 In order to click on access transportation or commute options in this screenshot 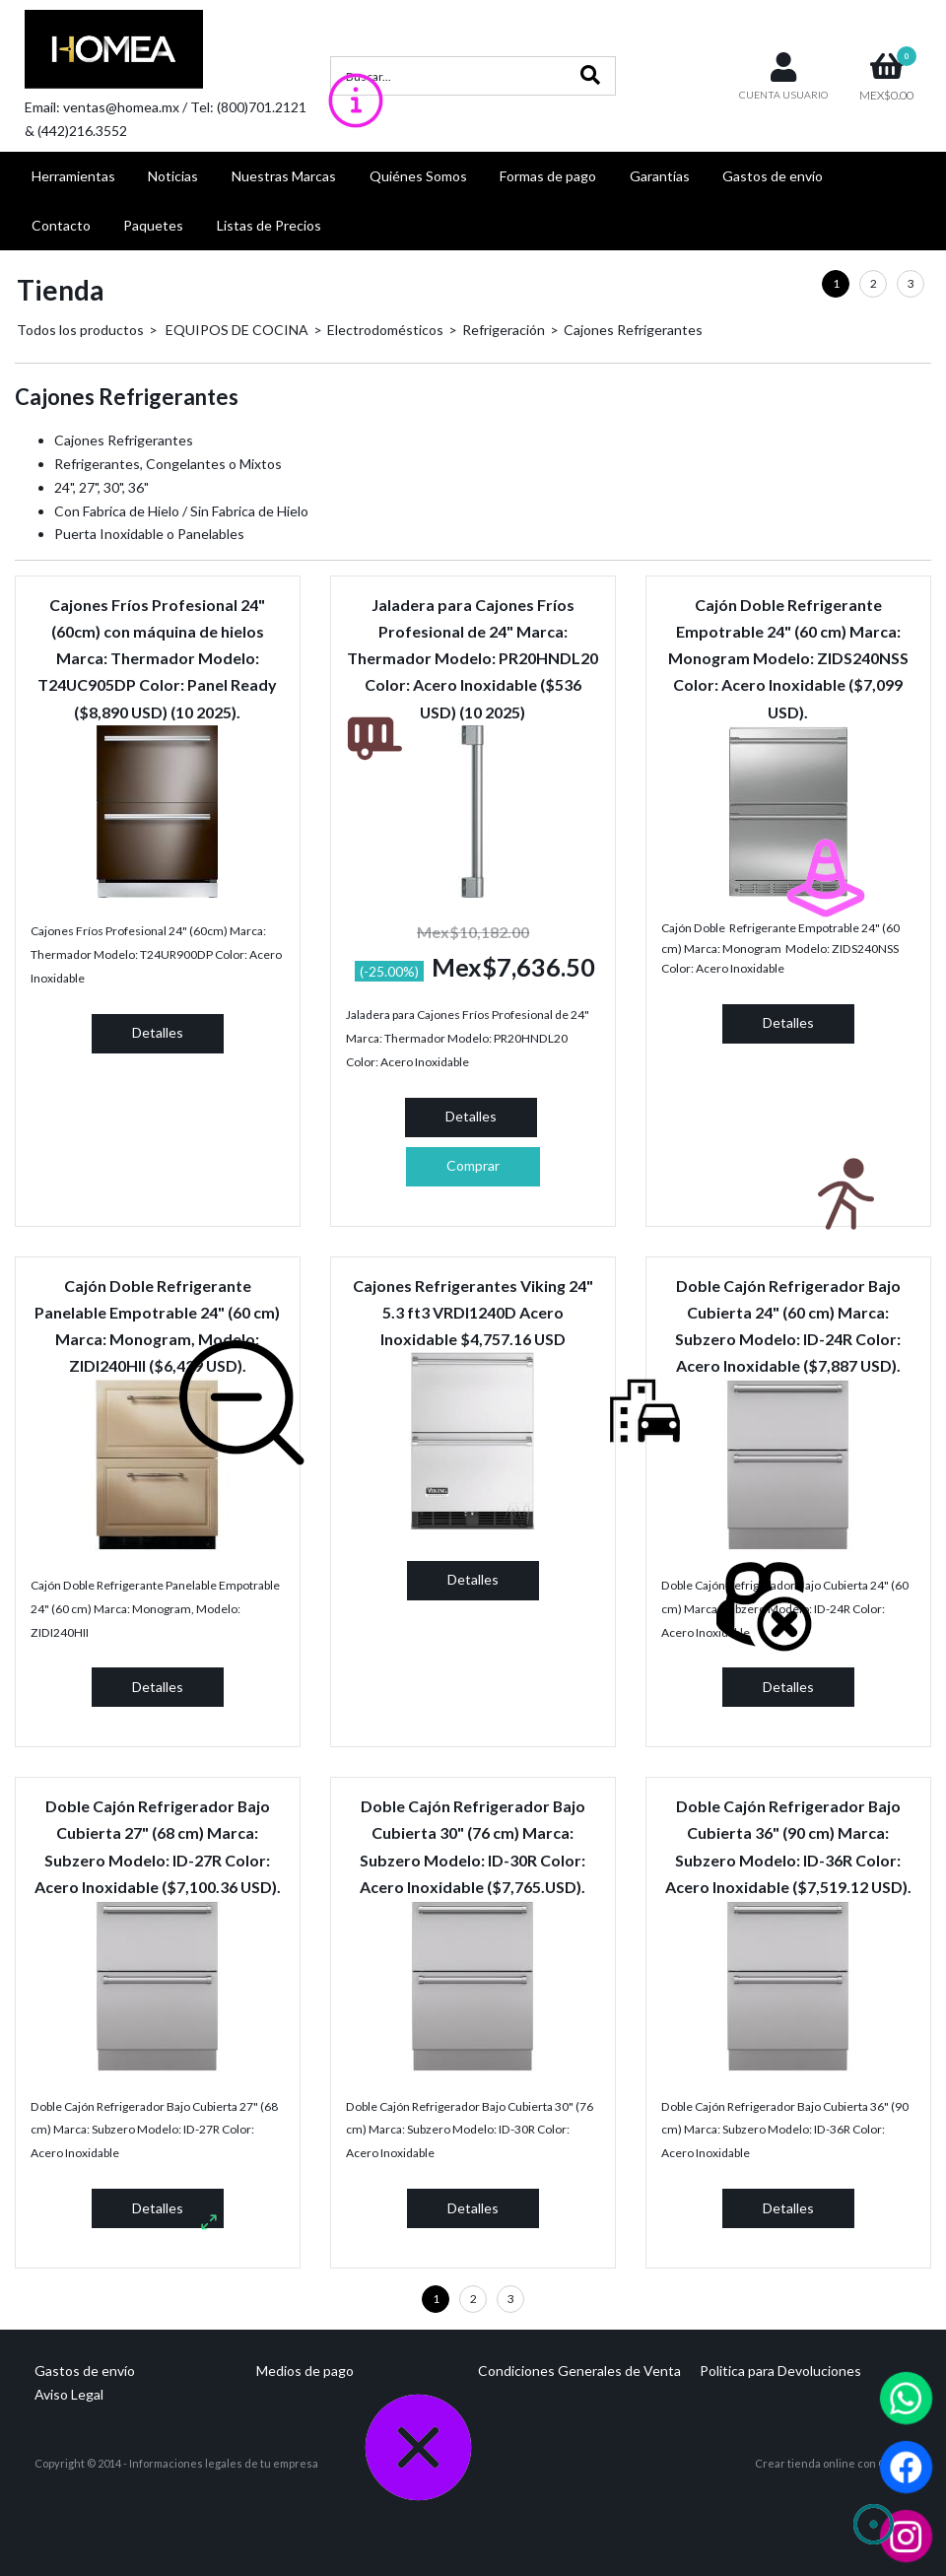, I will do `click(644, 1410)`.